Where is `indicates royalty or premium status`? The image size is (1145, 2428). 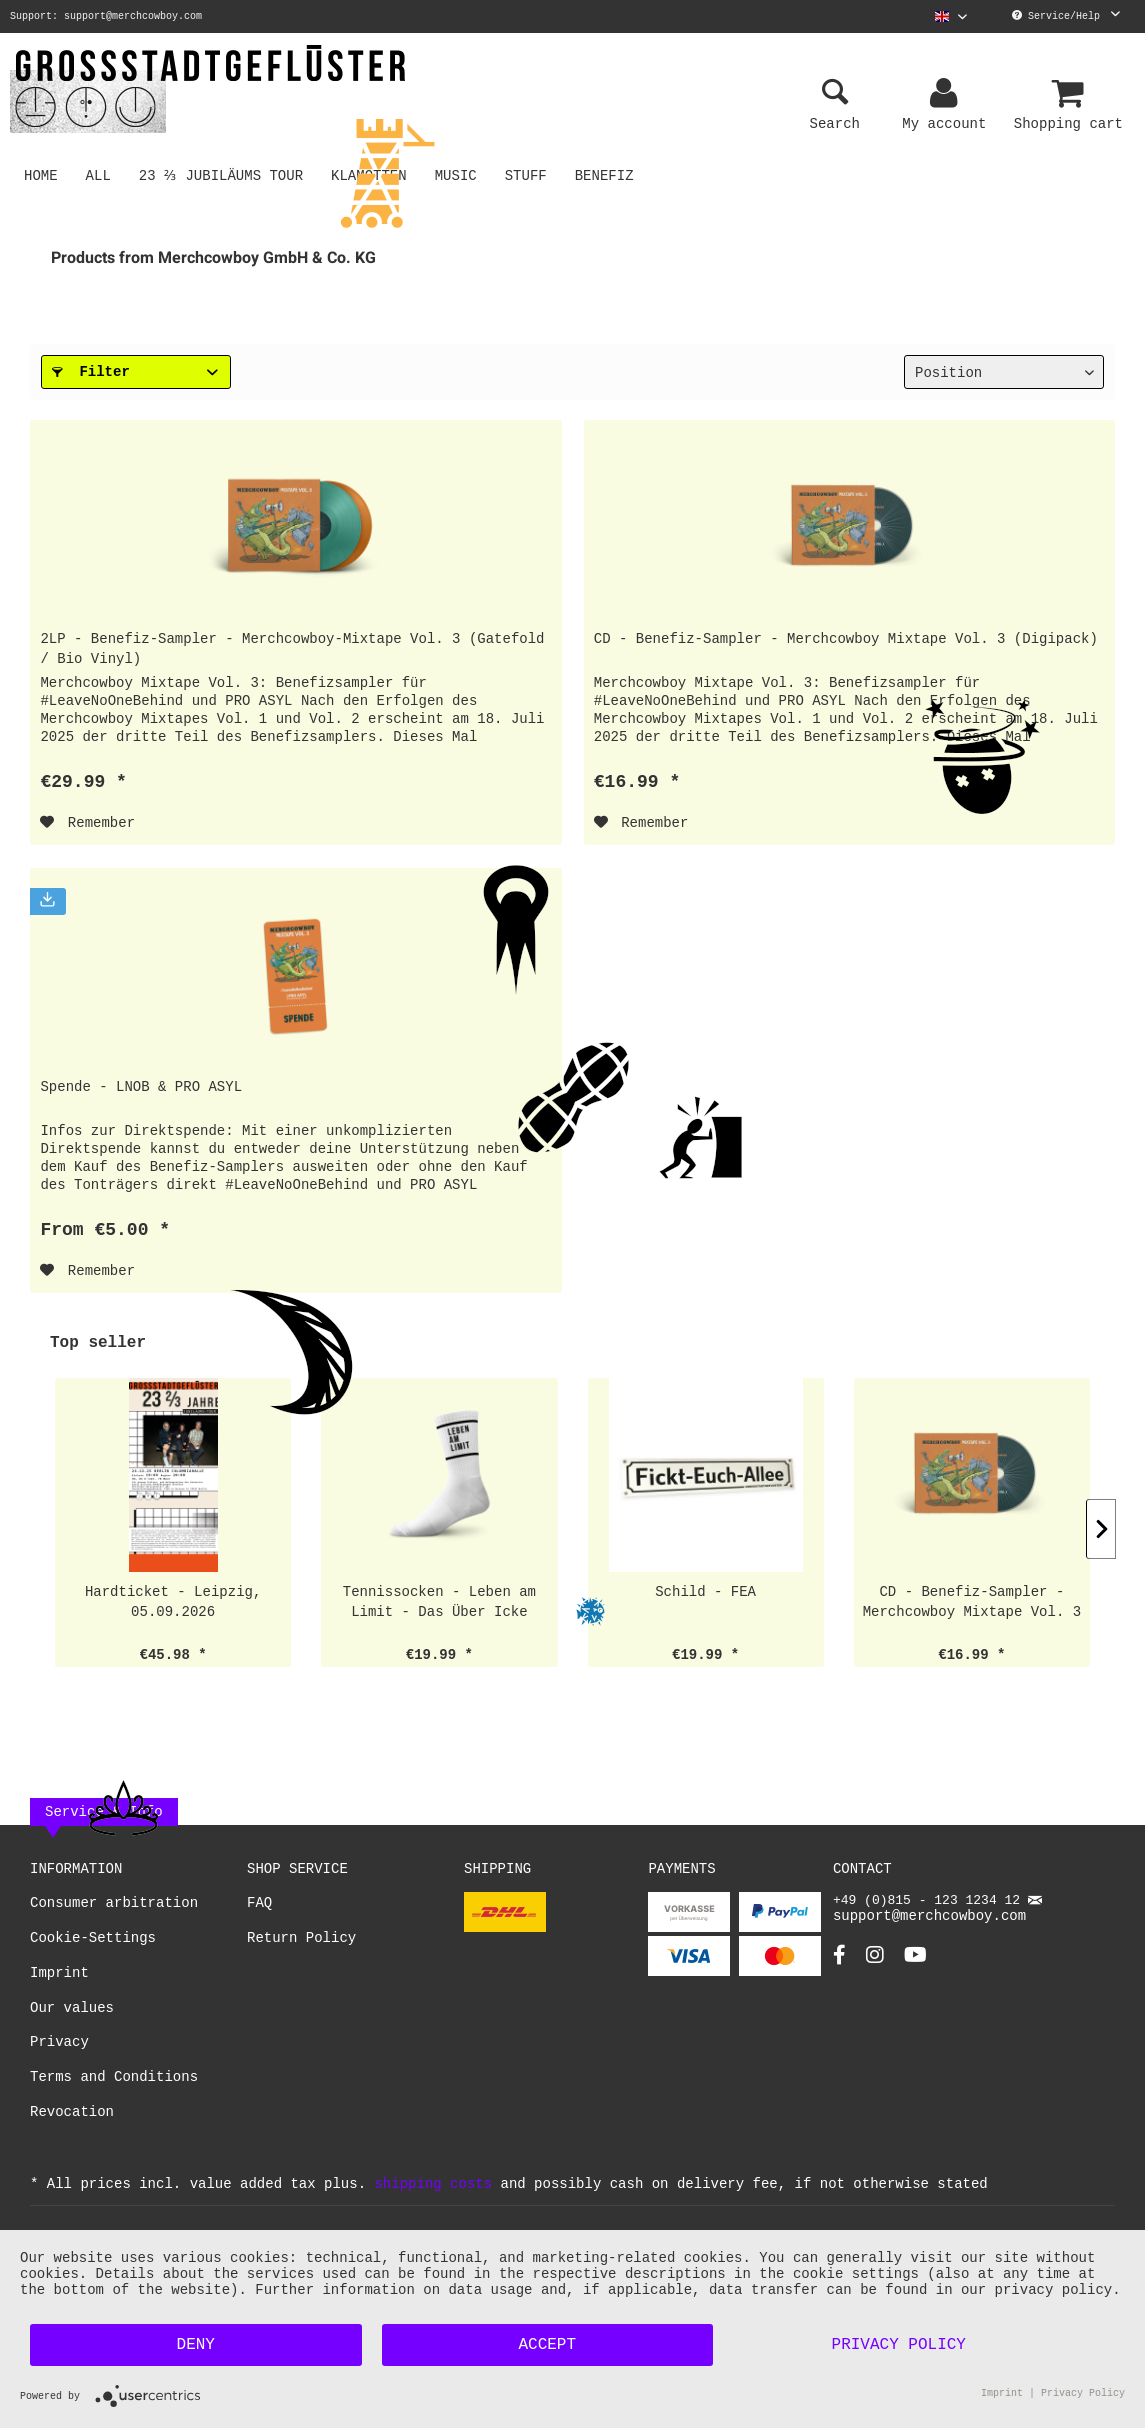 indicates royalty or premium status is located at coordinates (123, 1813).